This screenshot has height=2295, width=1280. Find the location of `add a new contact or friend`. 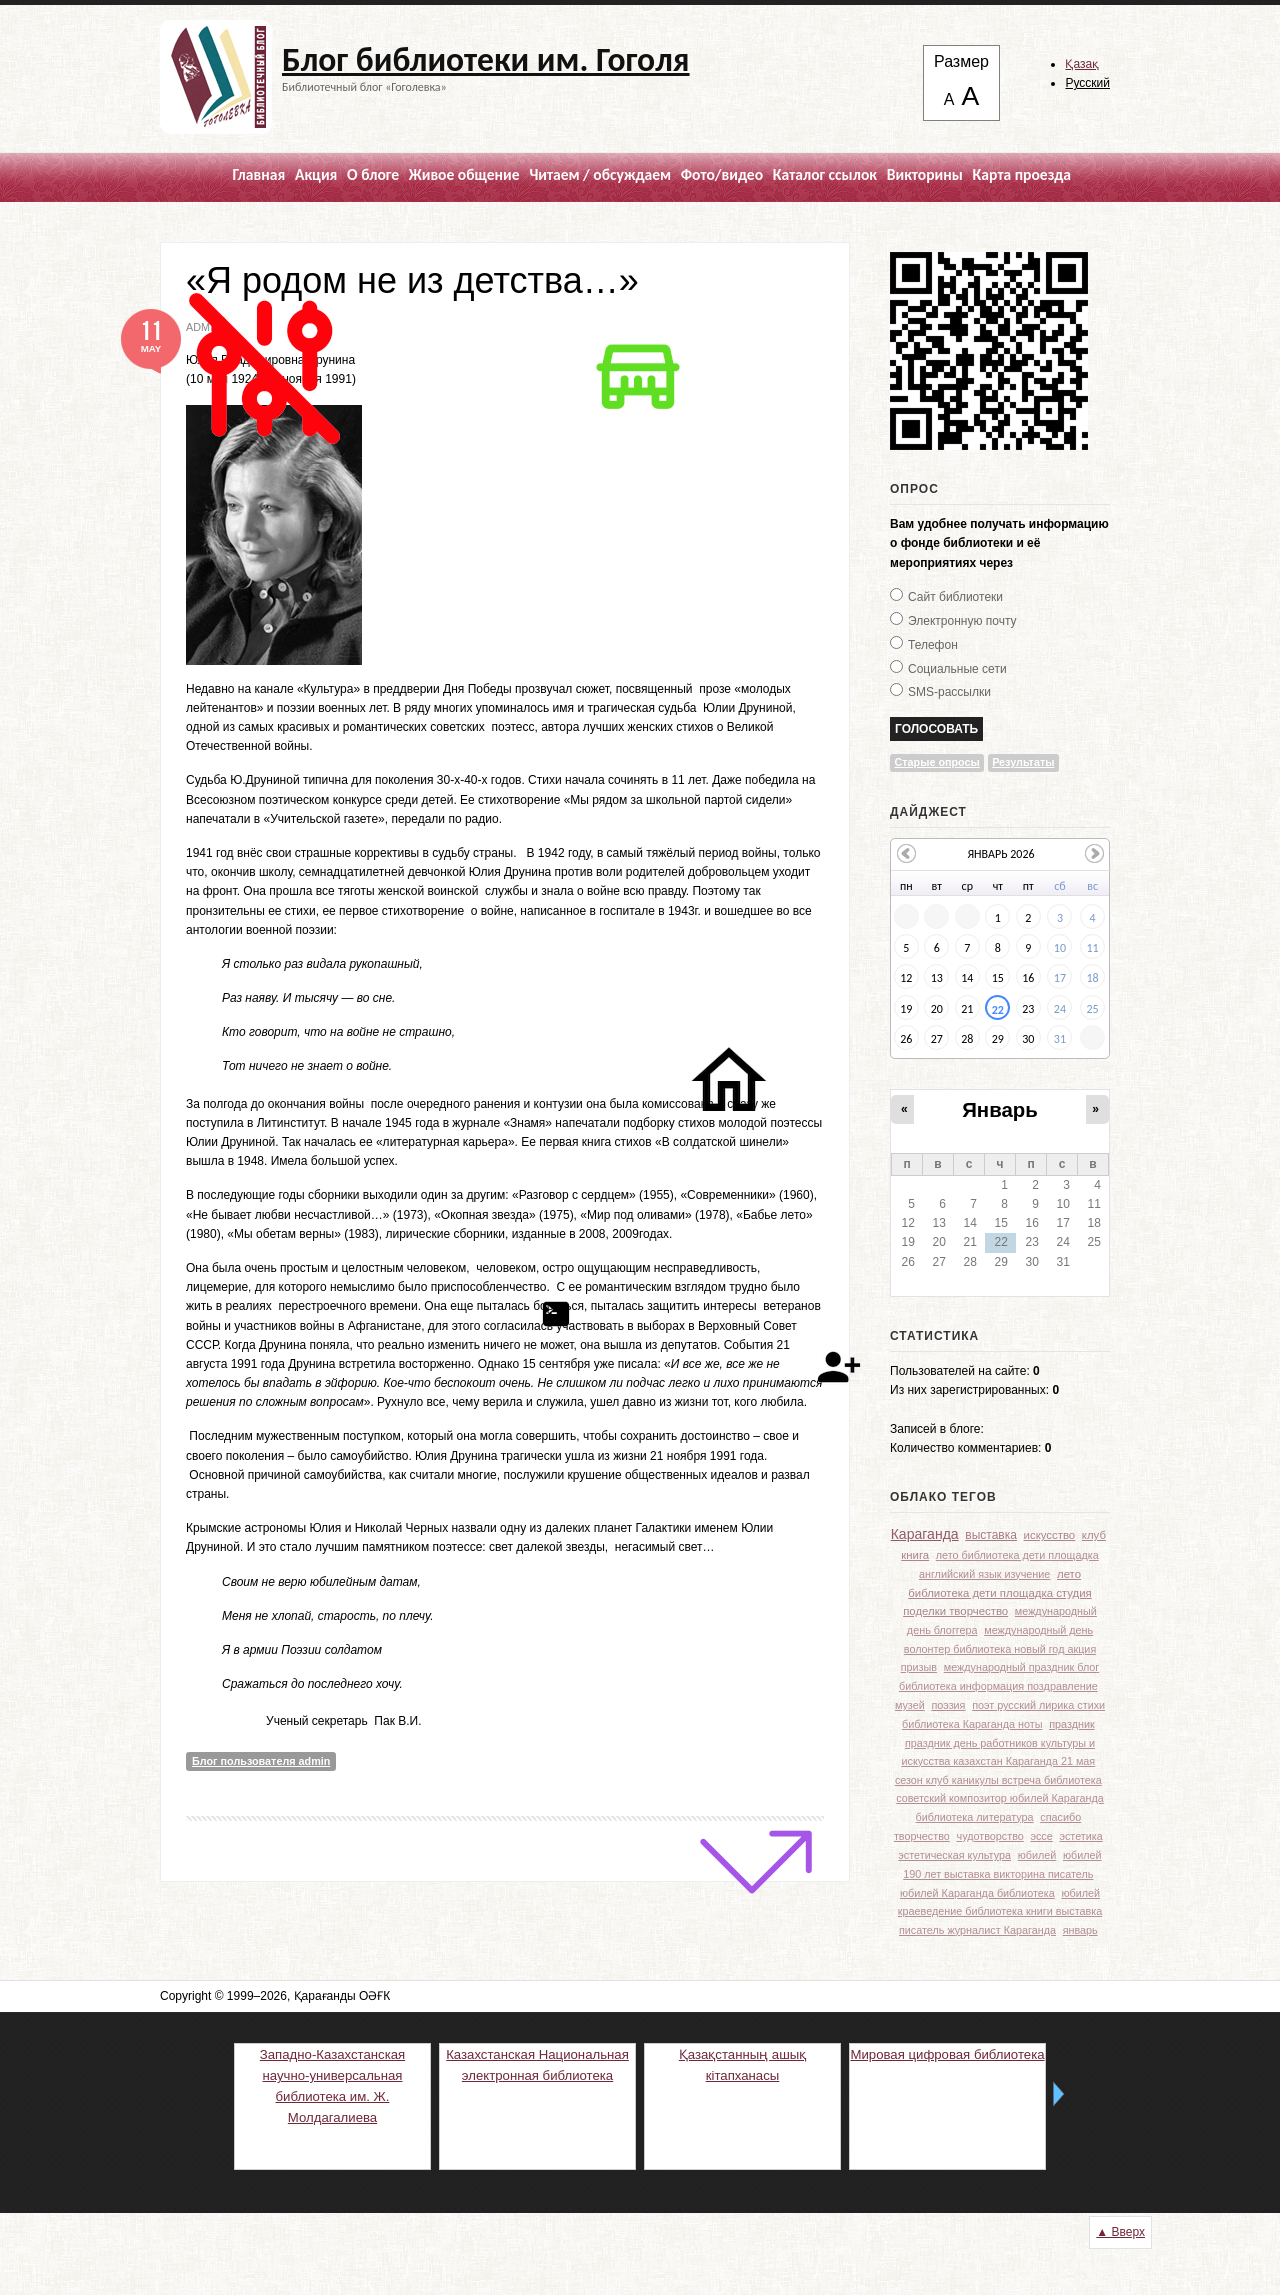

add a new contact or friend is located at coordinates (839, 1367).